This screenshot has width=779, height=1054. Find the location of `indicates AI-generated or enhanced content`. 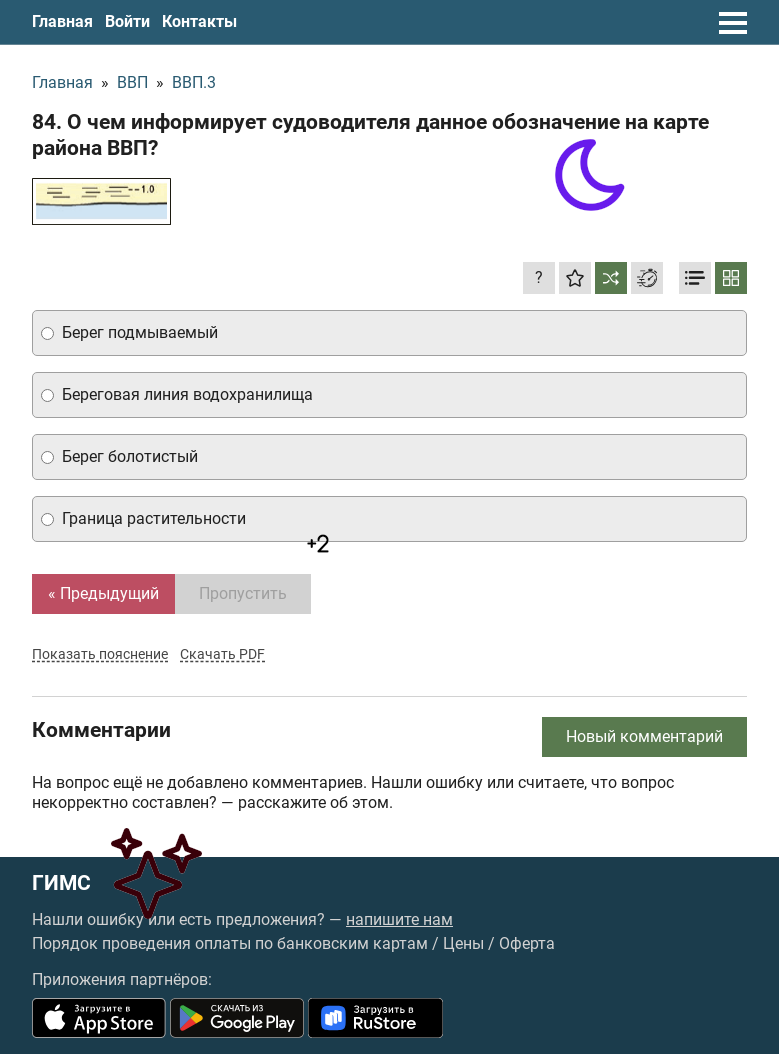

indicates AI-generated or enhanced content is located at coordinates (156, 873).